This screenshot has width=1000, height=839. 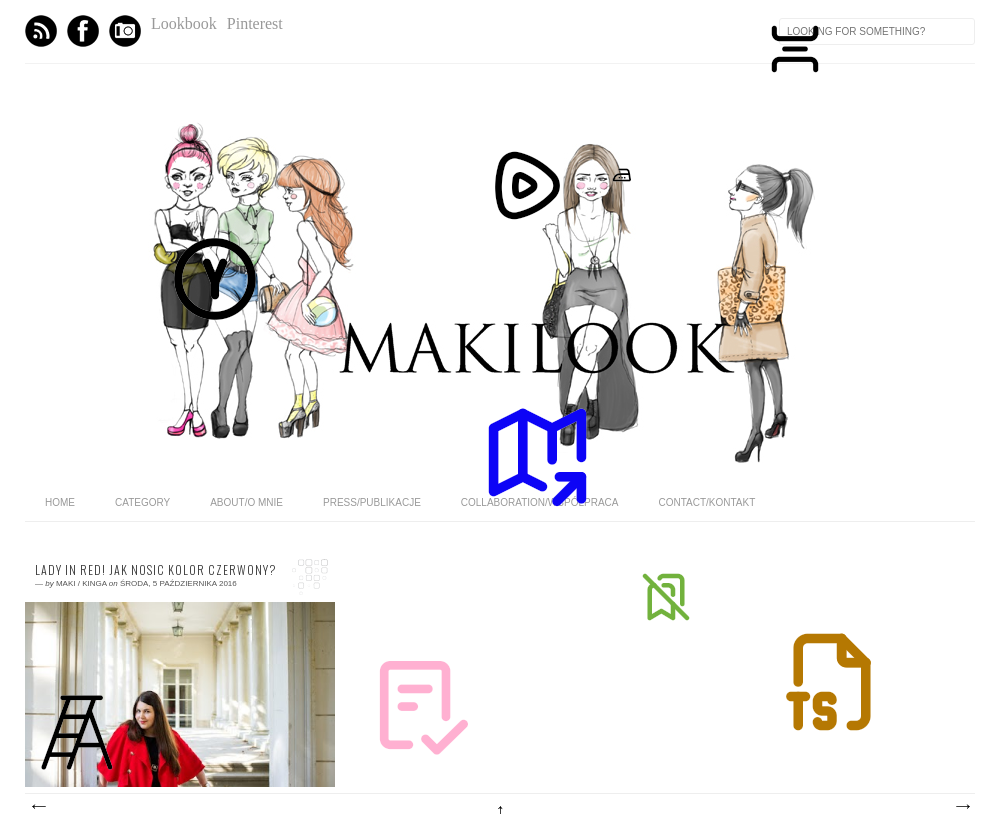 What do you see at coordinates (215, 279) in the screenshot?
I see `indicates items or options starting with letter Y` at bounding box center [215, 279].